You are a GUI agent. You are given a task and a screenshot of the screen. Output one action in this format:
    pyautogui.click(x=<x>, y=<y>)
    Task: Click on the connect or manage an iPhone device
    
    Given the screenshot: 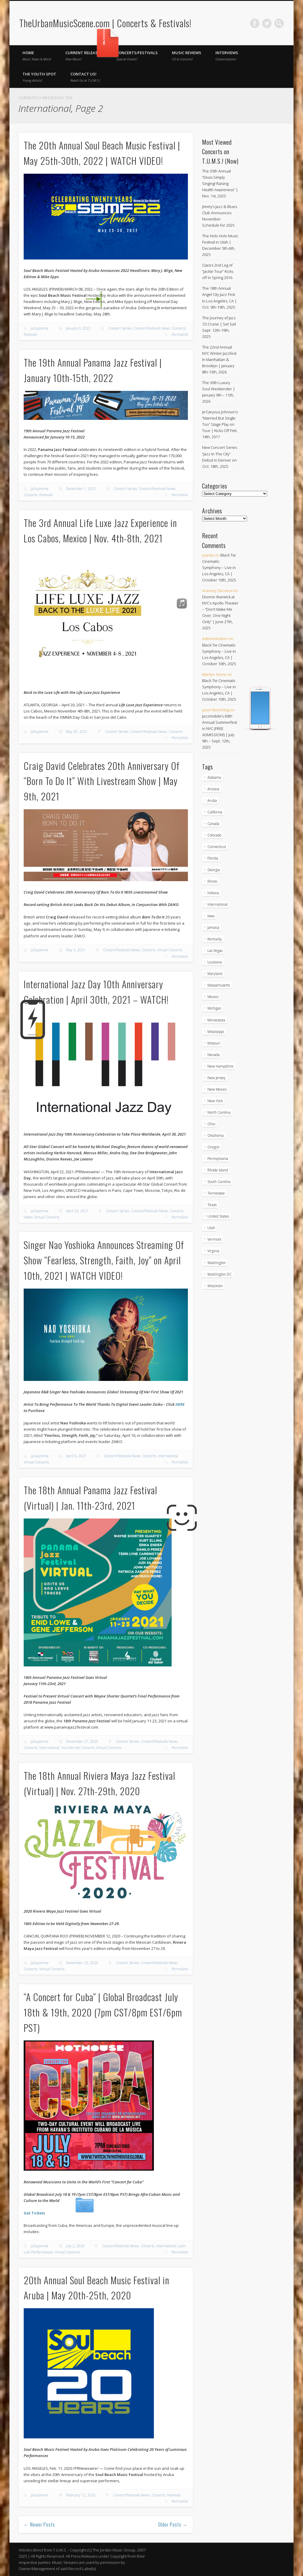 What is the action you would take?
    pyautogui.click(x=260, y=709)
    